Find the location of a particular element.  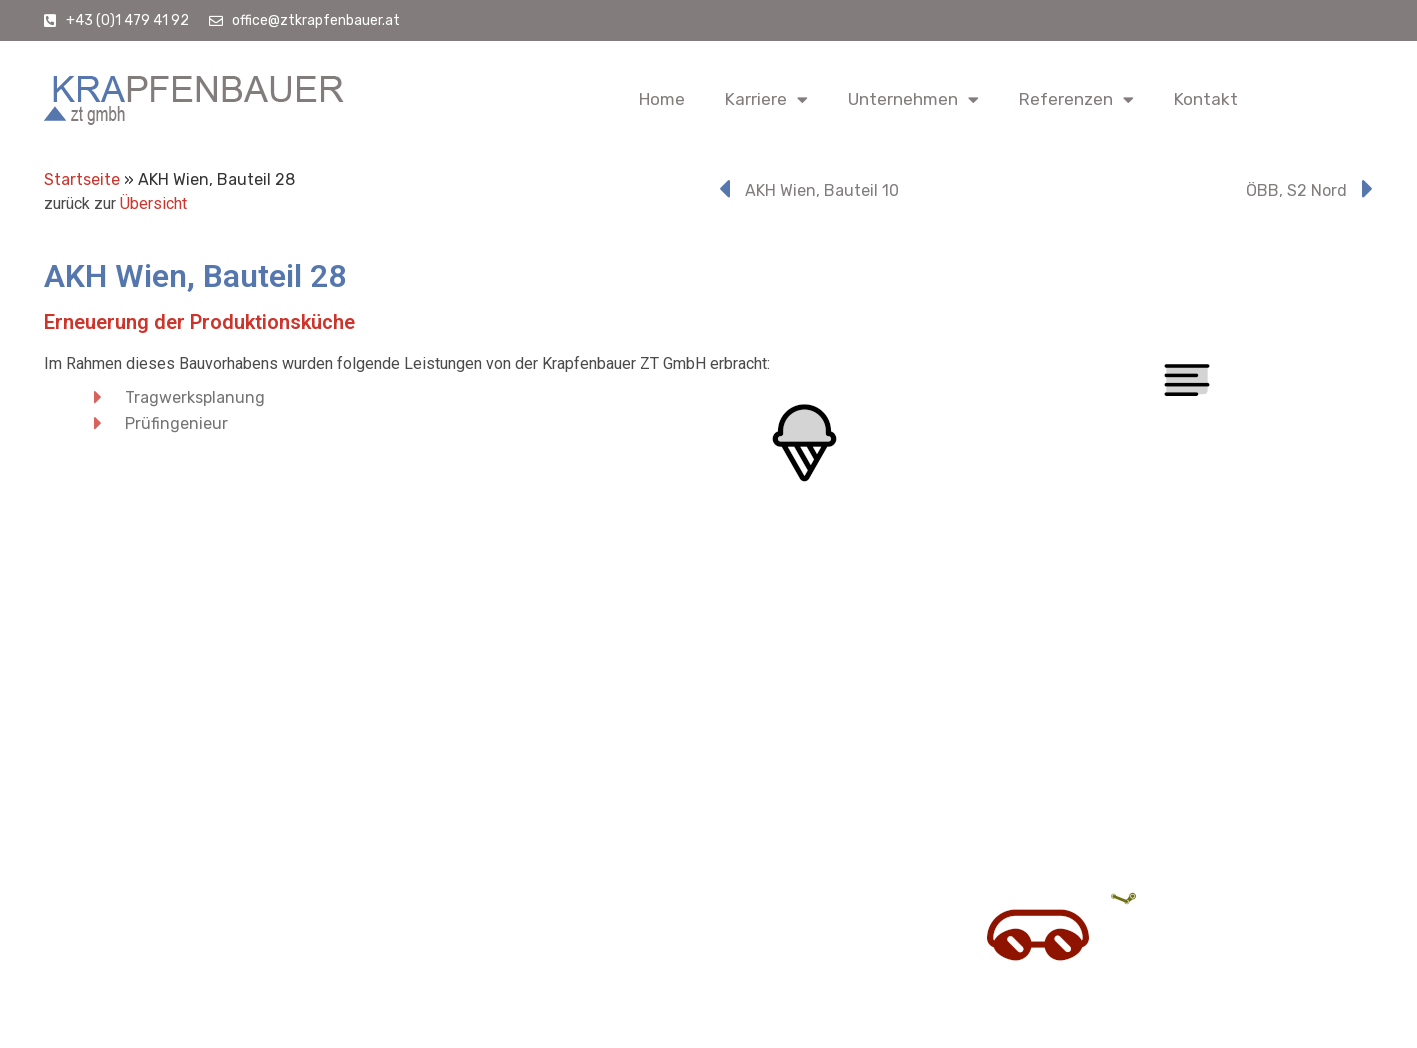

align text to the left is located at coordinates (1187, 381).